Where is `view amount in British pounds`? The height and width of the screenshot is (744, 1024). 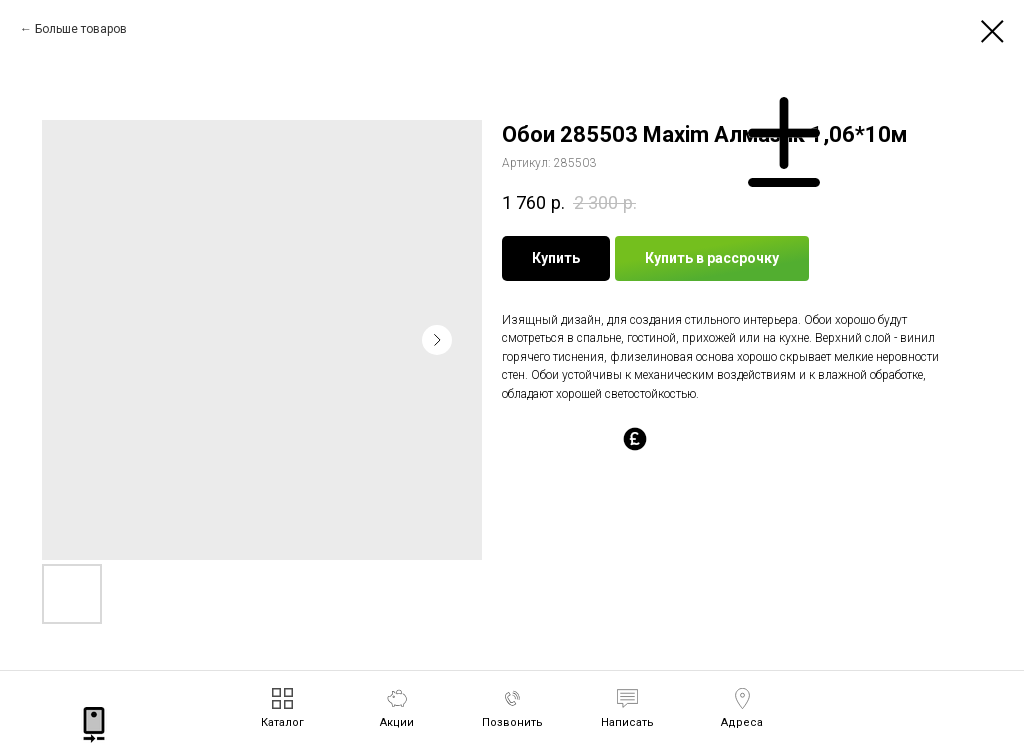 view amount in British pounds is located at coordinates (635, 439).